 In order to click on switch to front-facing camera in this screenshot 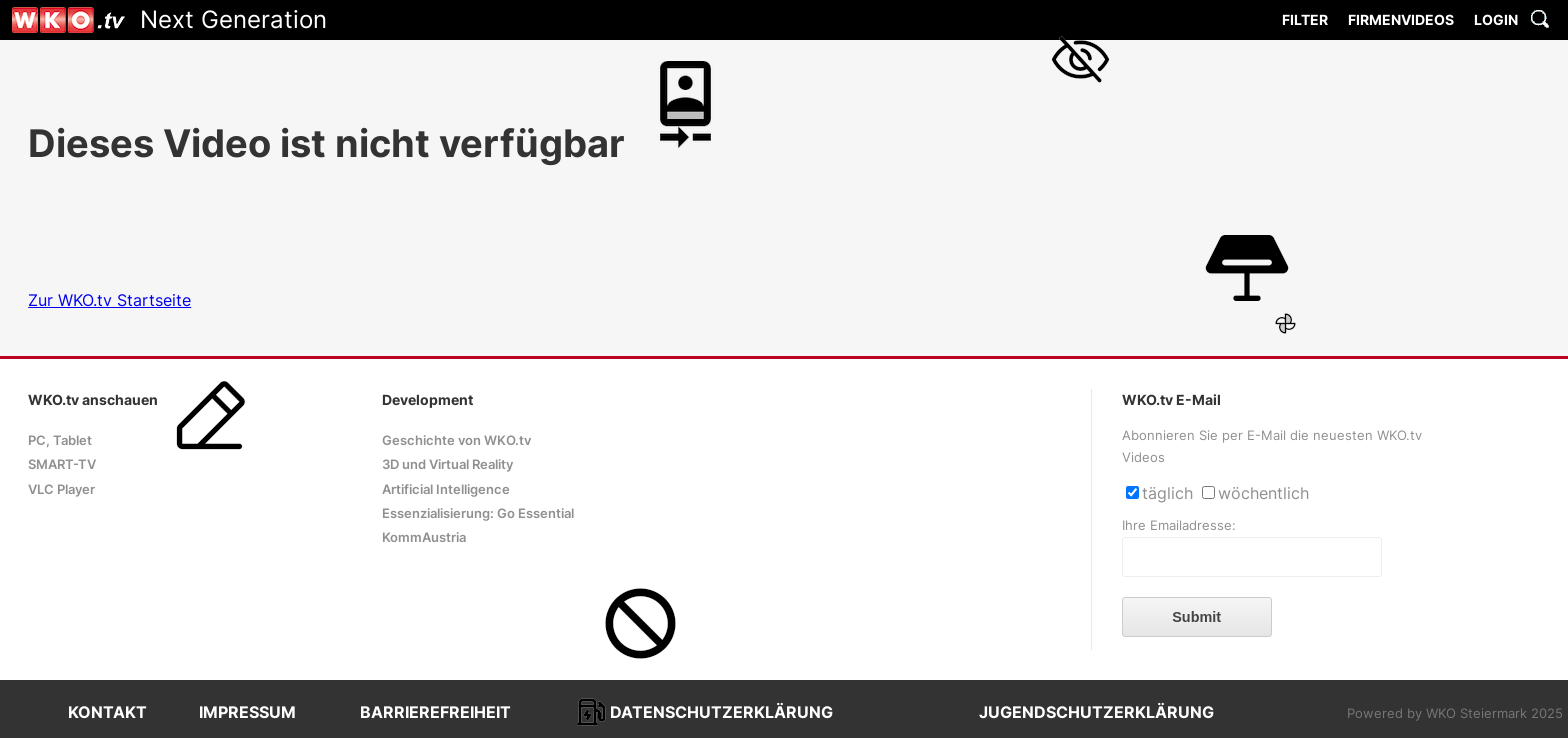, I will do `click(685, 104)`.